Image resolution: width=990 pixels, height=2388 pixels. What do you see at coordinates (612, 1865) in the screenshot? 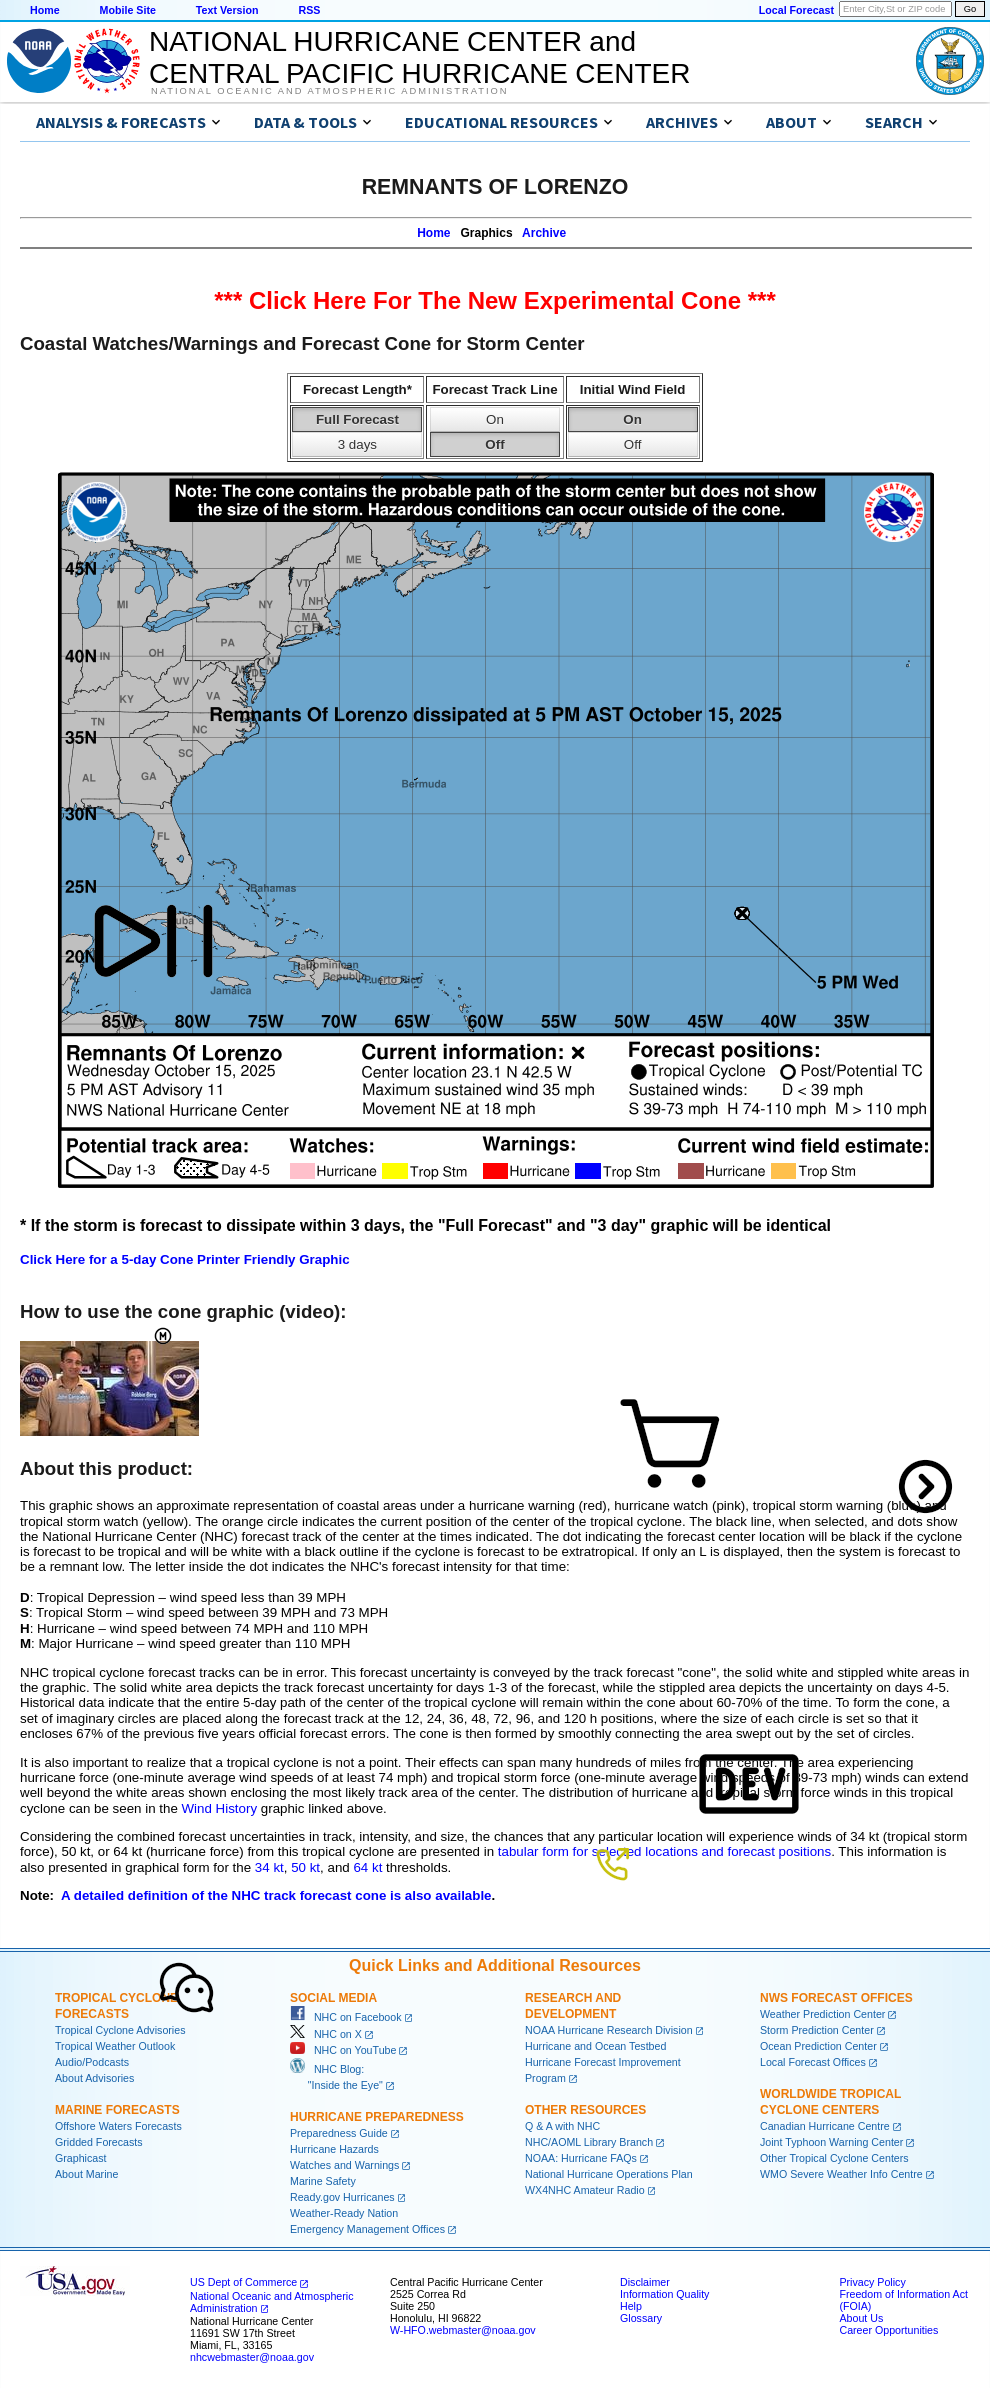
I see `make an outgoing call` at bounding box center [612, 1865].